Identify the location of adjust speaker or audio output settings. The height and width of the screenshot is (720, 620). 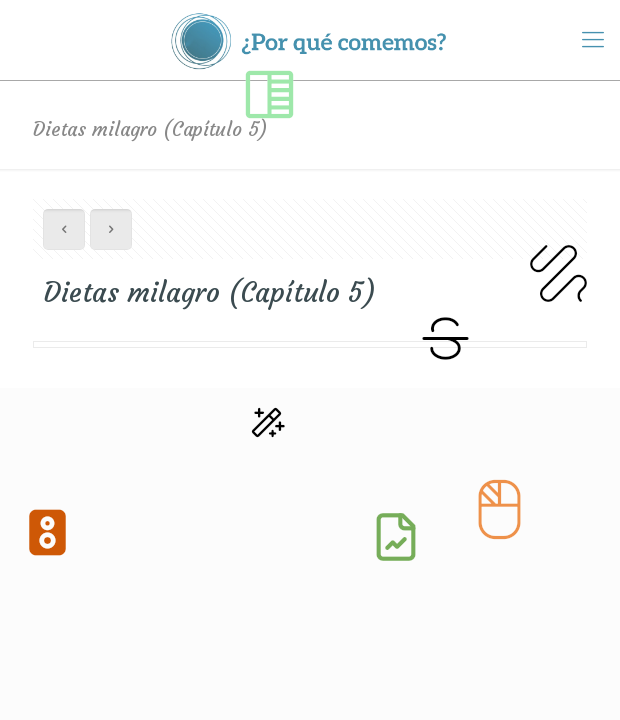
(47, 532).